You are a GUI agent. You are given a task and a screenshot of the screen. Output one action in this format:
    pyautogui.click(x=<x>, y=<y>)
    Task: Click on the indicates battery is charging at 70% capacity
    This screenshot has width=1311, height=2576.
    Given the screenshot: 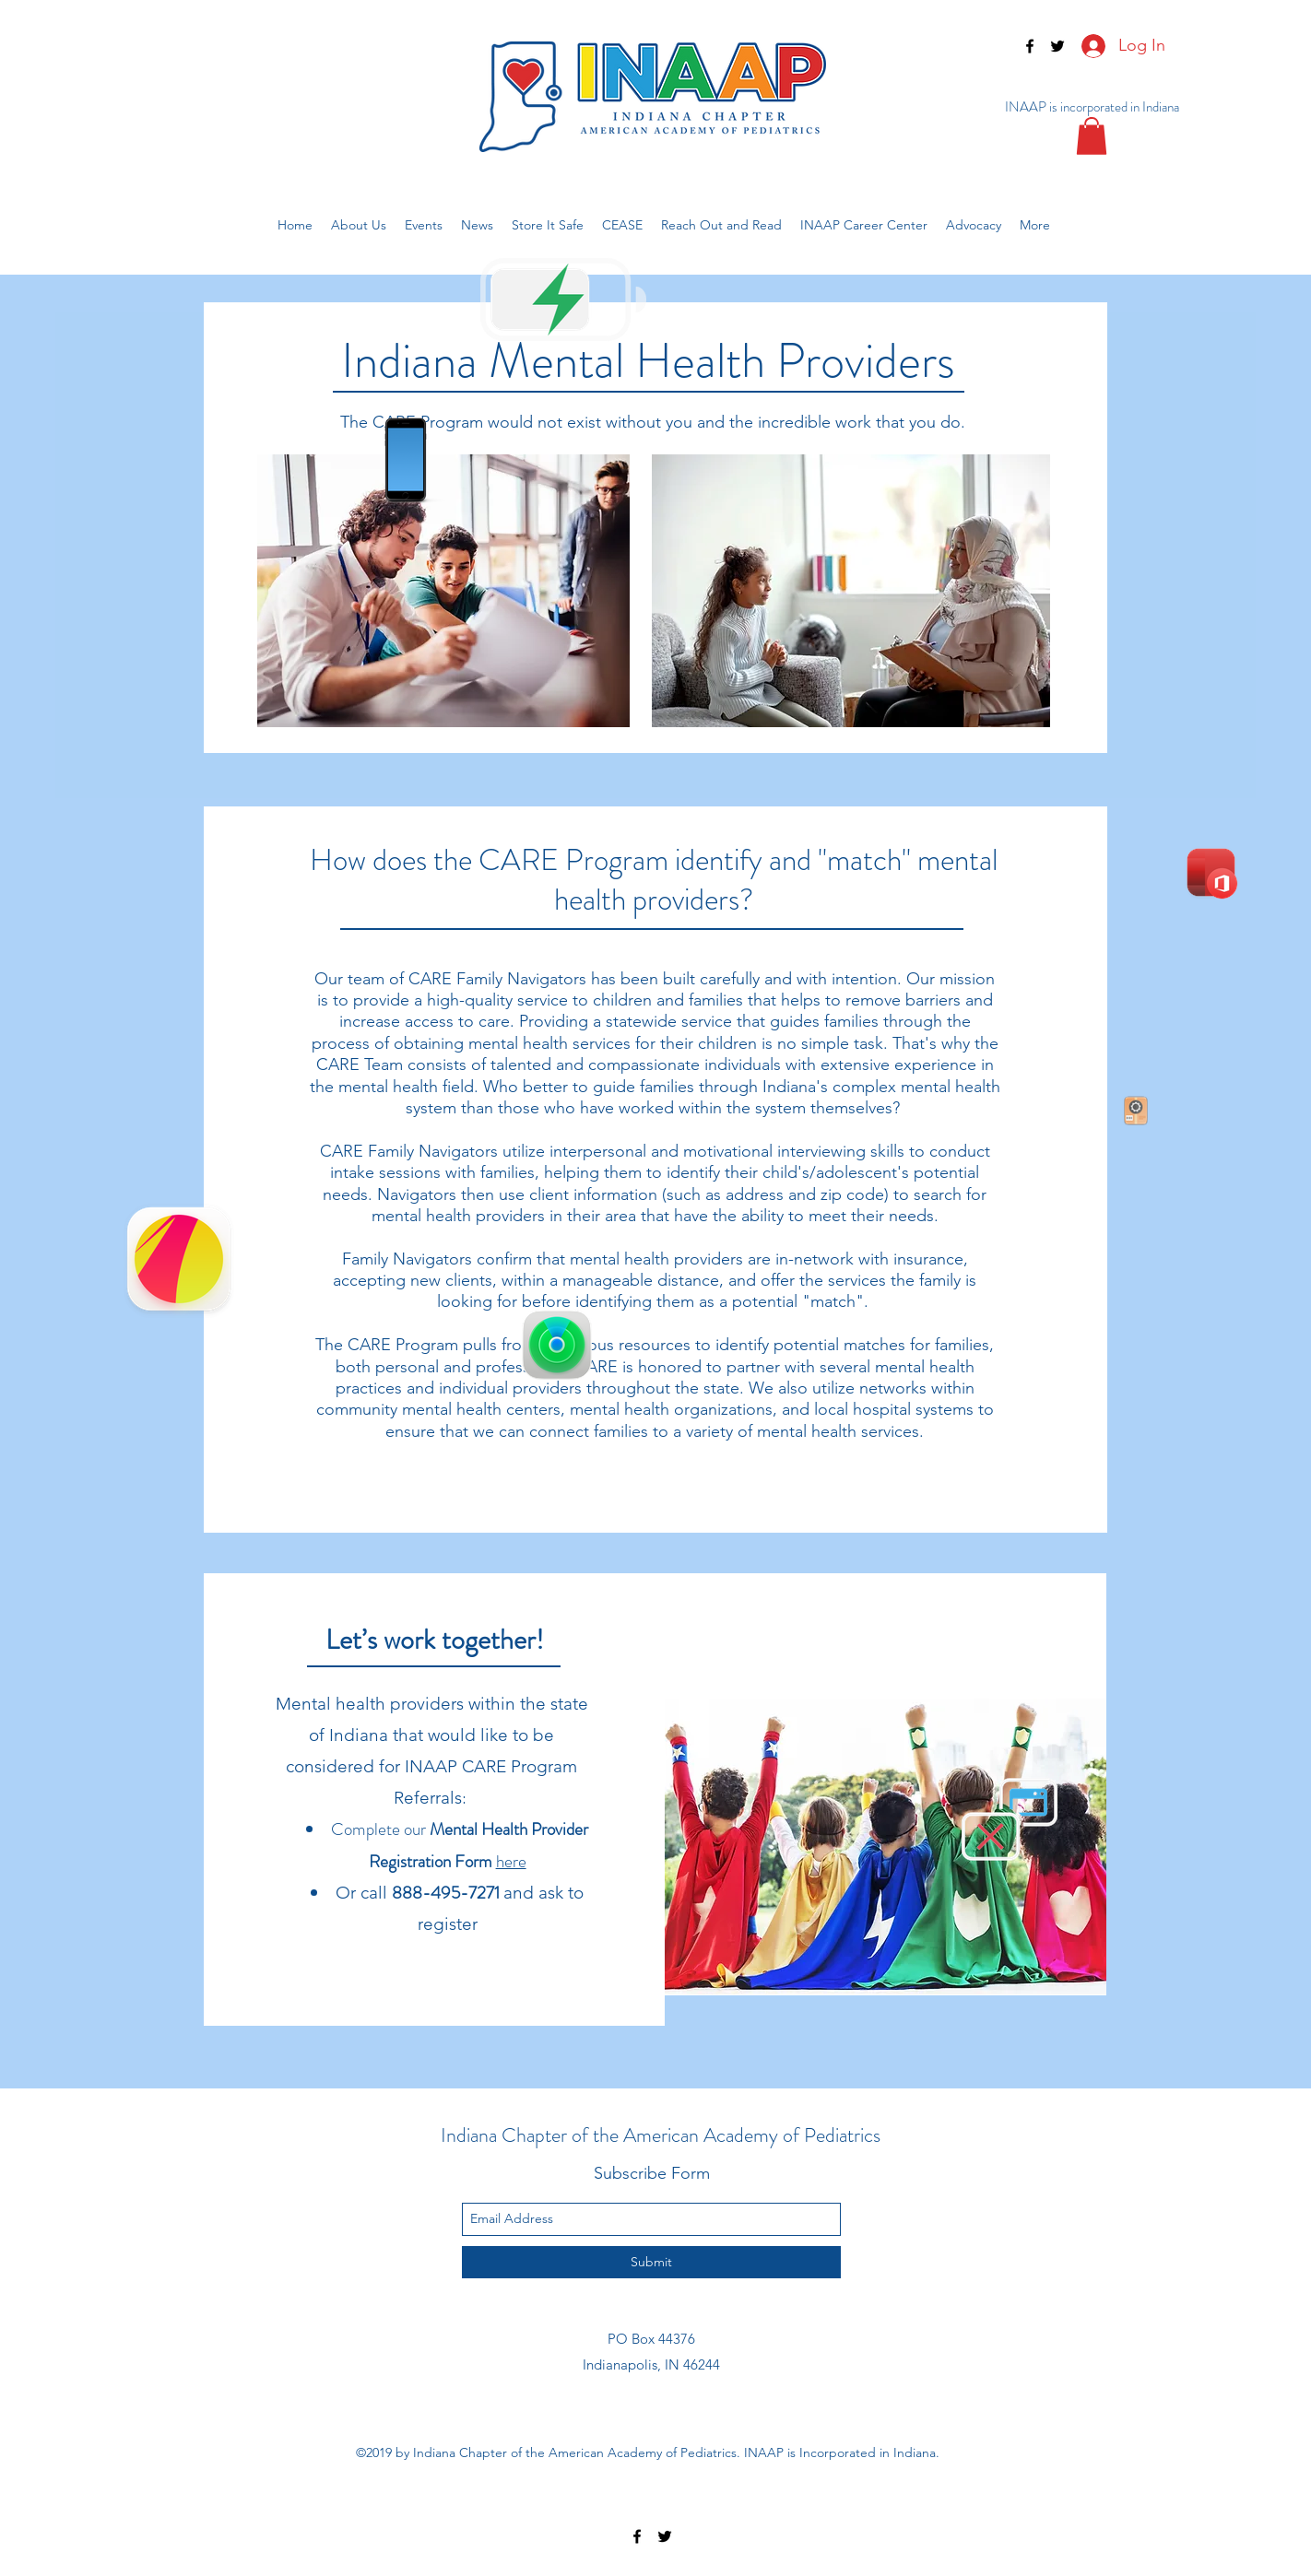 What is the action you would take?
    pyautogui.click(x=563, y=300)
    